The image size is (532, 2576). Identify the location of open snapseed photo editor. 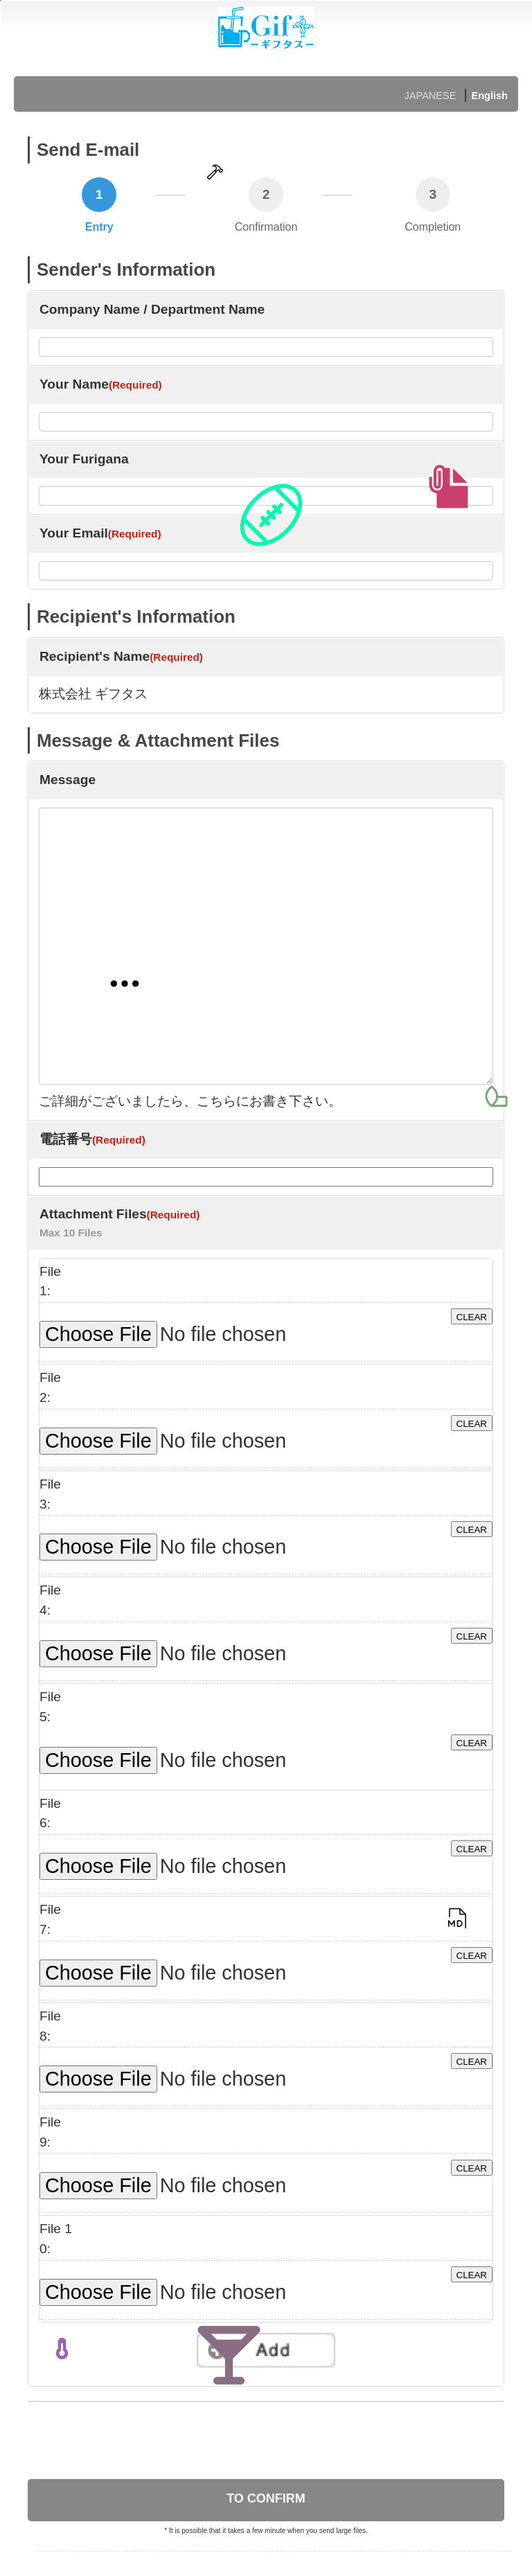
(496, 1096).